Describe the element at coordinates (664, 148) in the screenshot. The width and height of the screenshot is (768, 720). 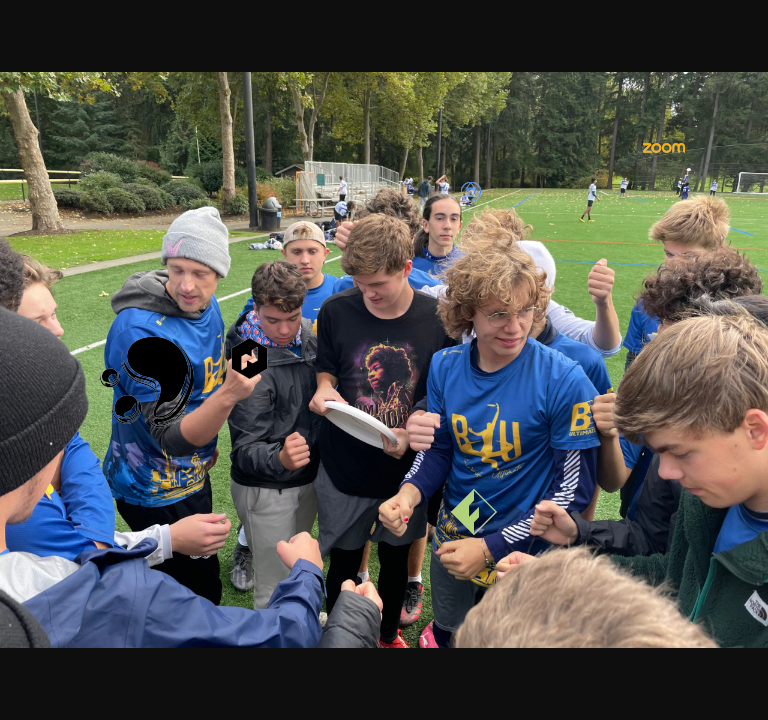
I see `open Zoom video conferencing app` at that location.